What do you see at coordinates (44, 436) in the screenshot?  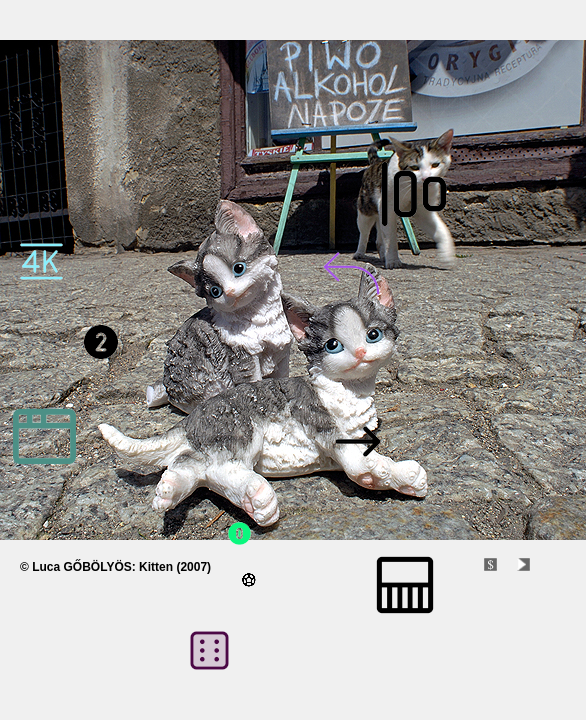 I see `open in browser window` at bounding box center [44, 436].